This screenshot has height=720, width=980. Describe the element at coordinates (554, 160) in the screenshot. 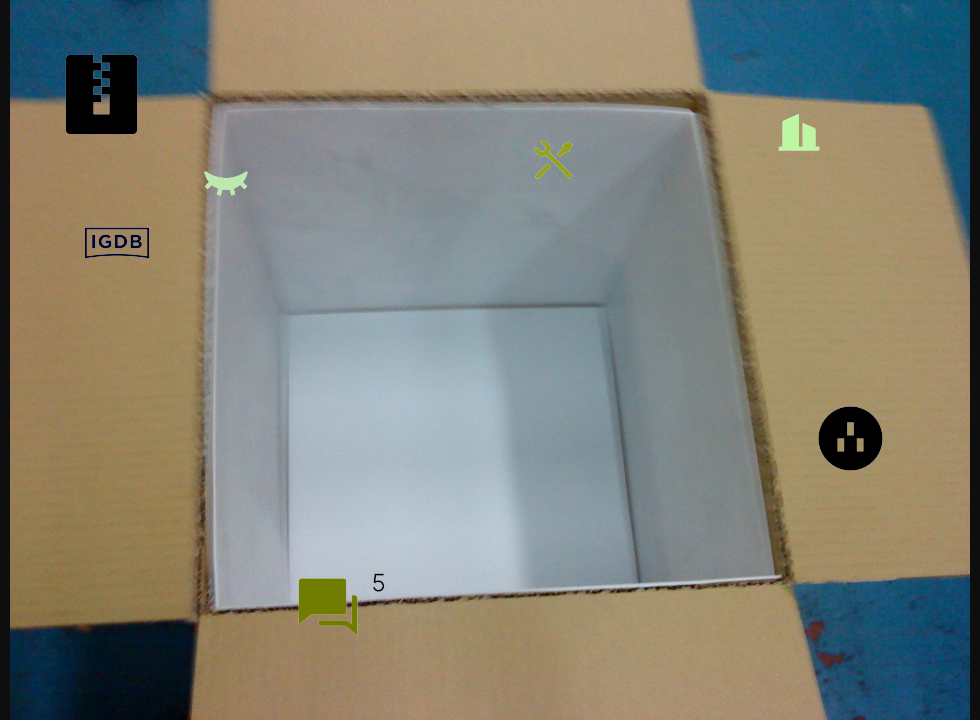

I see `access settings and configuration options` at that location.